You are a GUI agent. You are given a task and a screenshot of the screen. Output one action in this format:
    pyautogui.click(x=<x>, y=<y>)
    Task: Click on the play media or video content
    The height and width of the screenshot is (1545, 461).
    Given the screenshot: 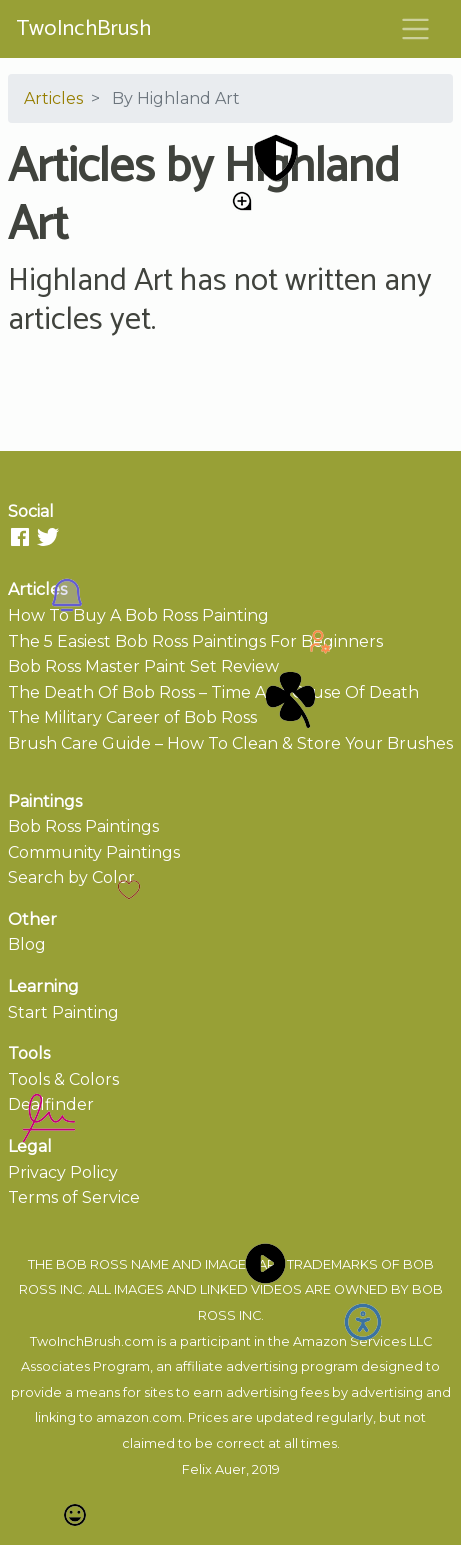 What is the action you would take?
    pyautogui.click(x=265, y=1263)
    